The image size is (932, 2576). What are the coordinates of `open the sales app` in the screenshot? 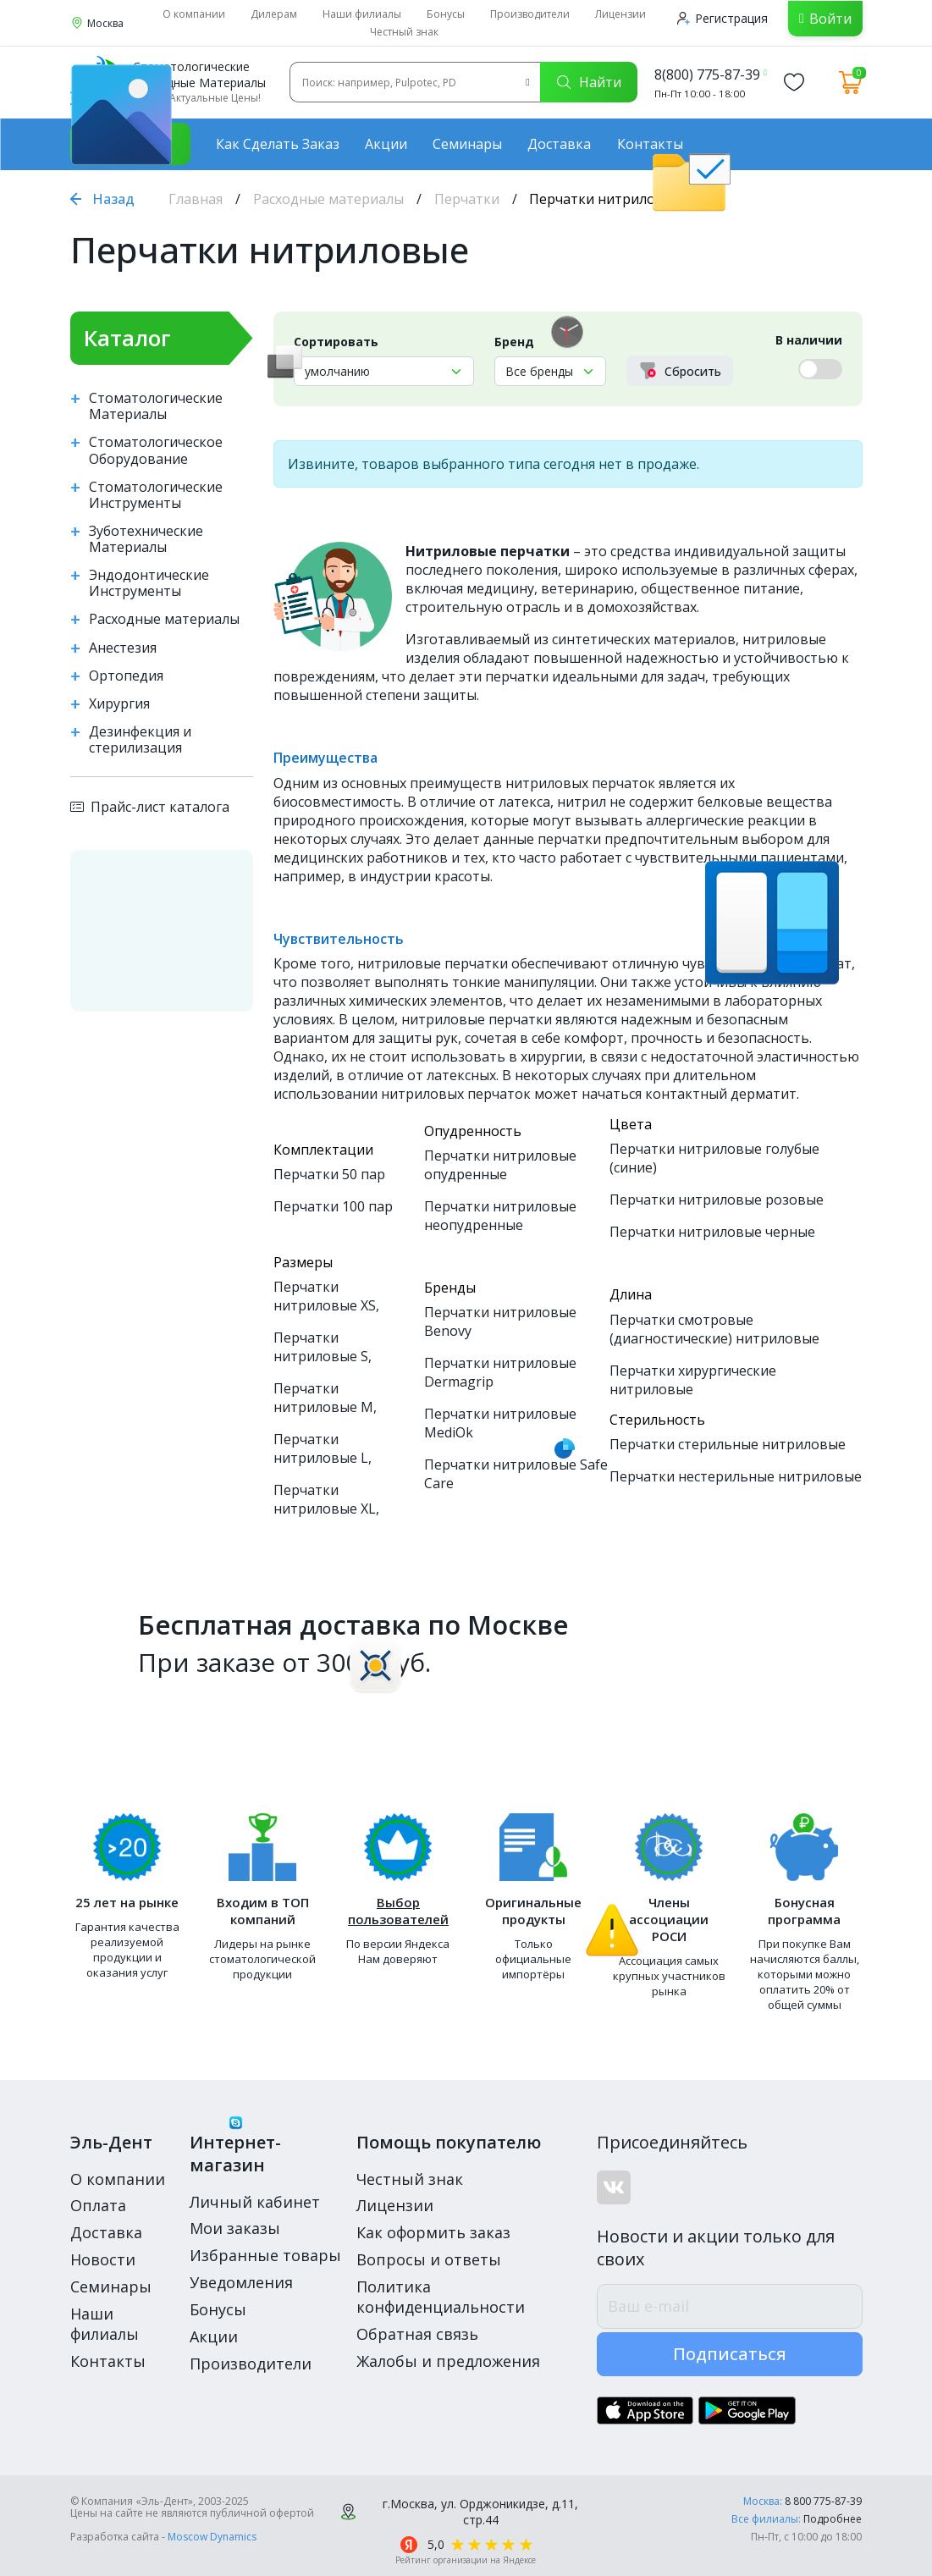 It's located at (565, 1448).